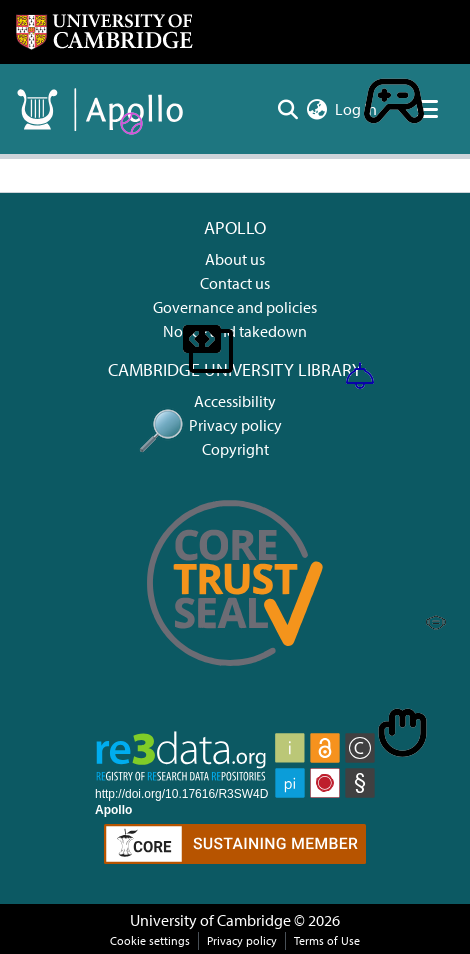  Describe the element at coordinates (360, 377) in the screenshot. I see `toggle pendant lamp or ceiling light` at that location.